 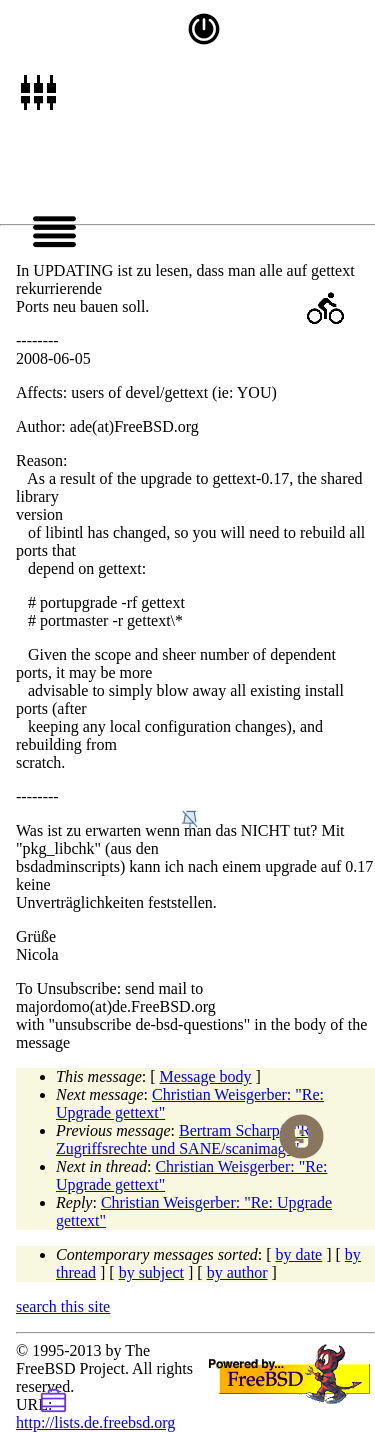 I want to click on indicates item number 9 in a numbered list or sequence, so click(x=301, y=1136).